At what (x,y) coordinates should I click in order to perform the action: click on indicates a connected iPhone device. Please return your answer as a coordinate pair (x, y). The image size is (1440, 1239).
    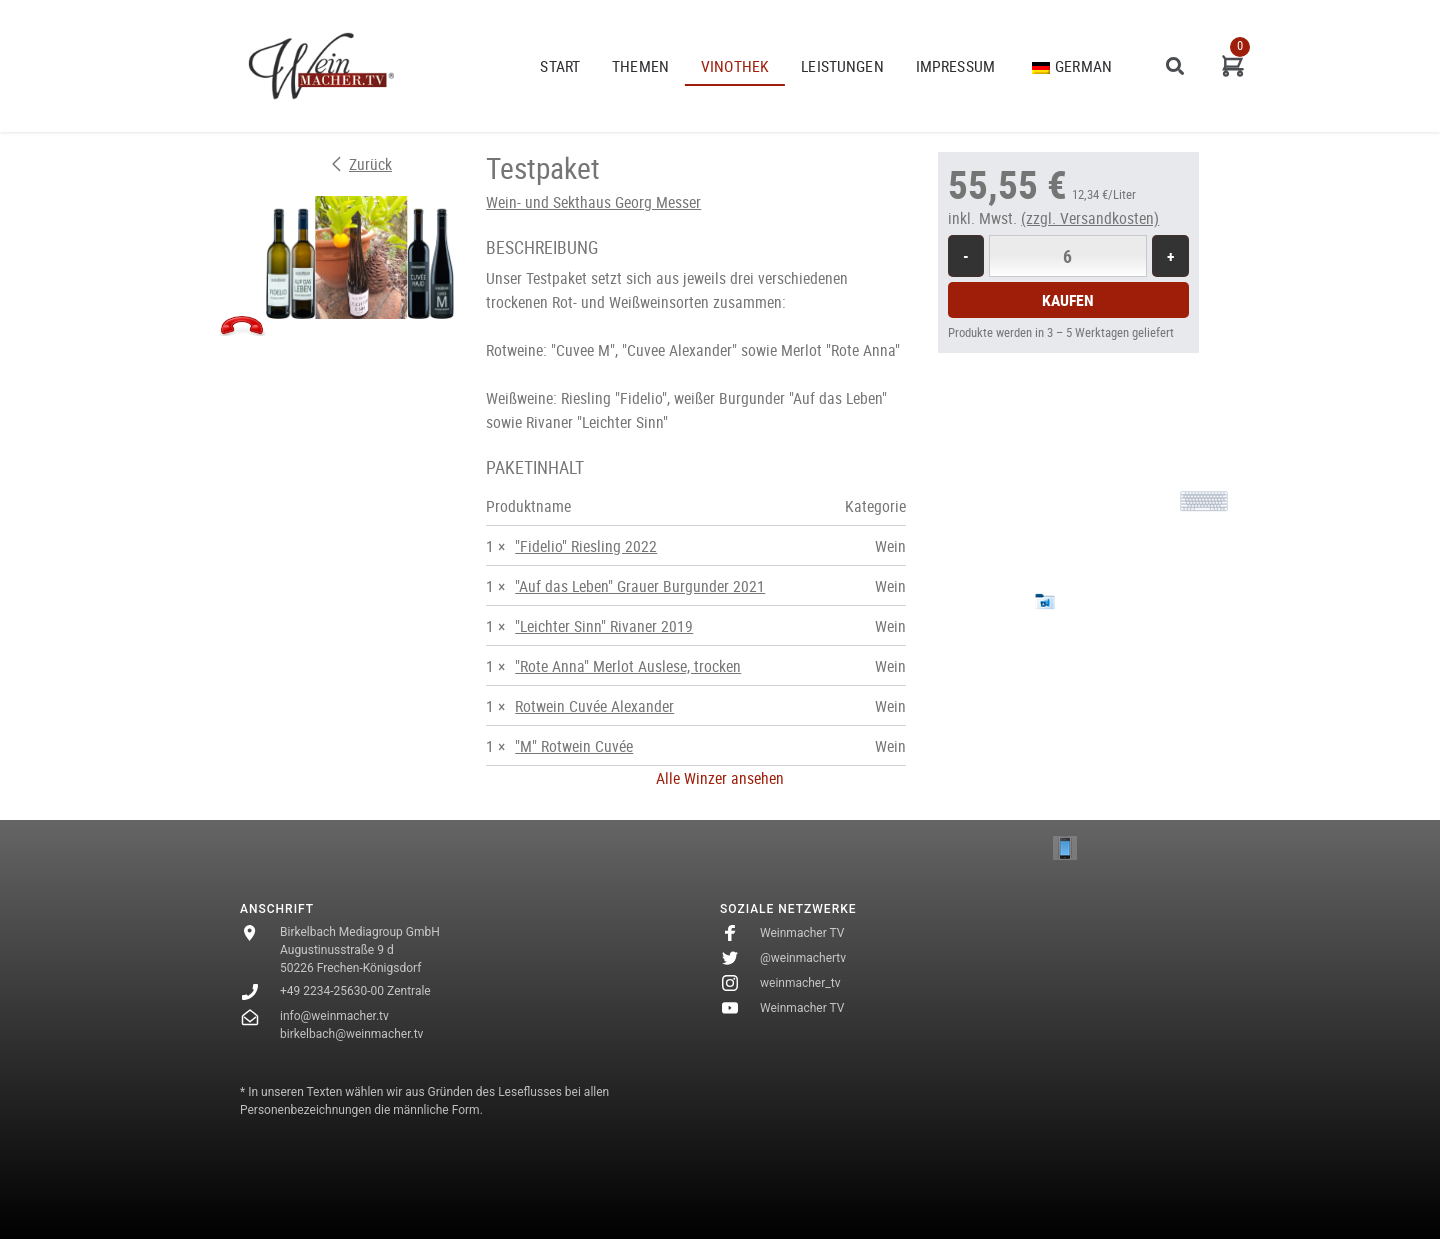
    Looking at the image, I should click on (1065, 848).